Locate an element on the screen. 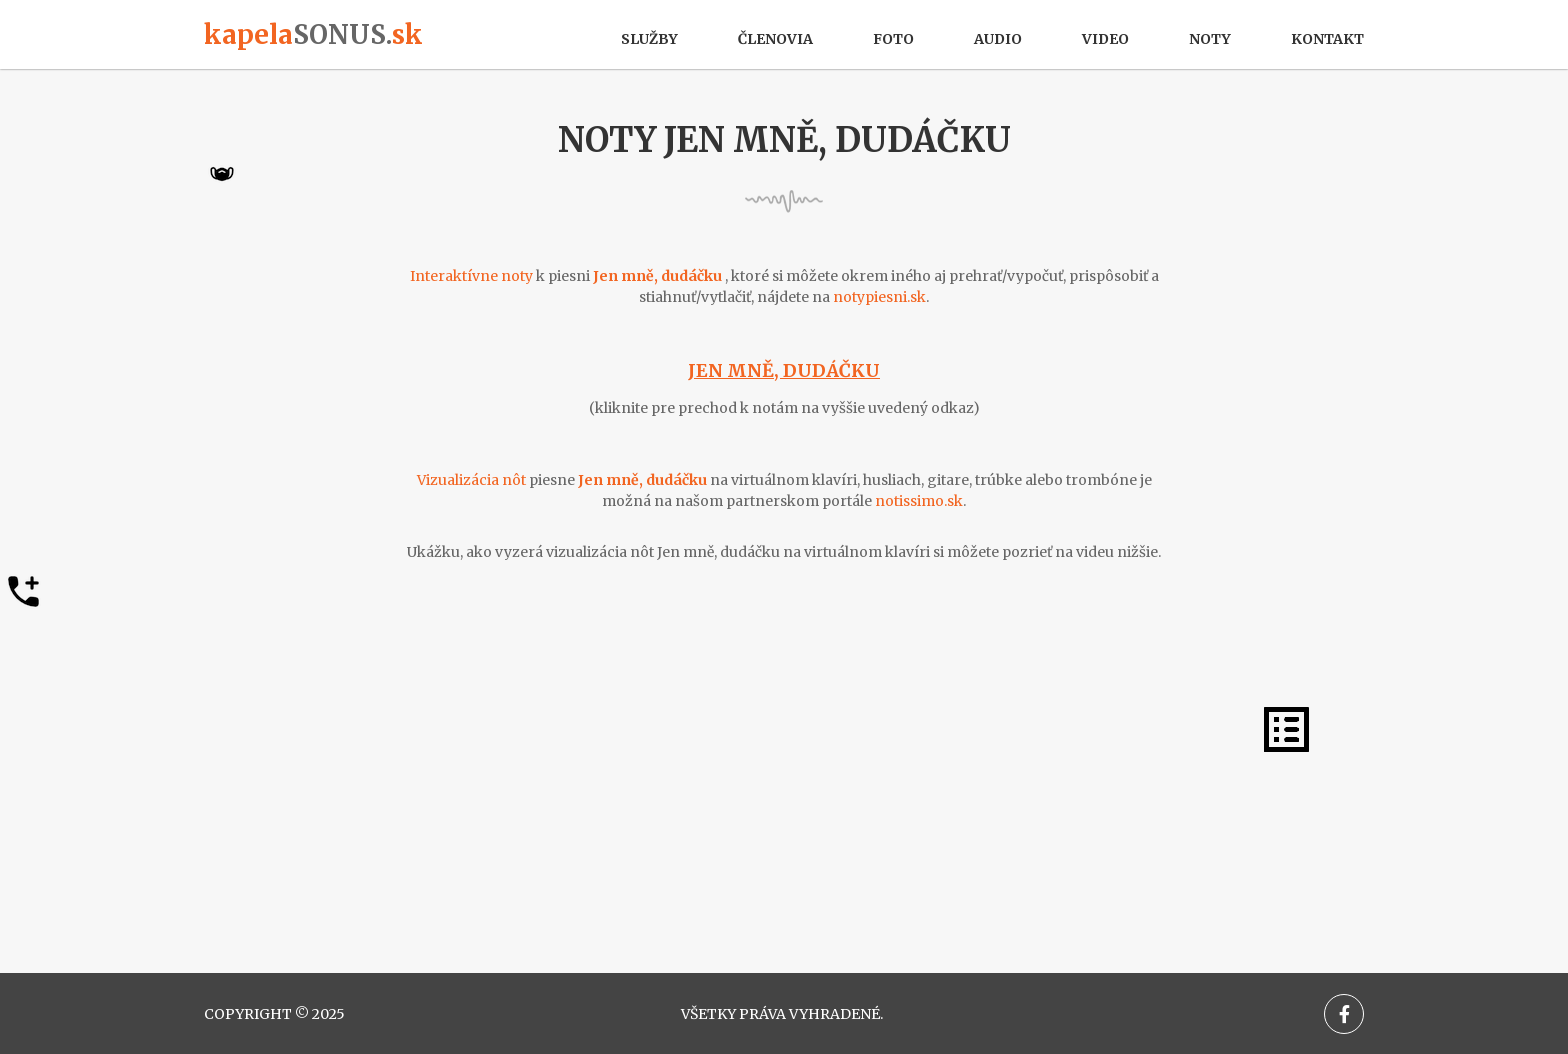 The width and height of the screenshot is (1568, 1054). view list details or items is located at coordinates (1286, 729).